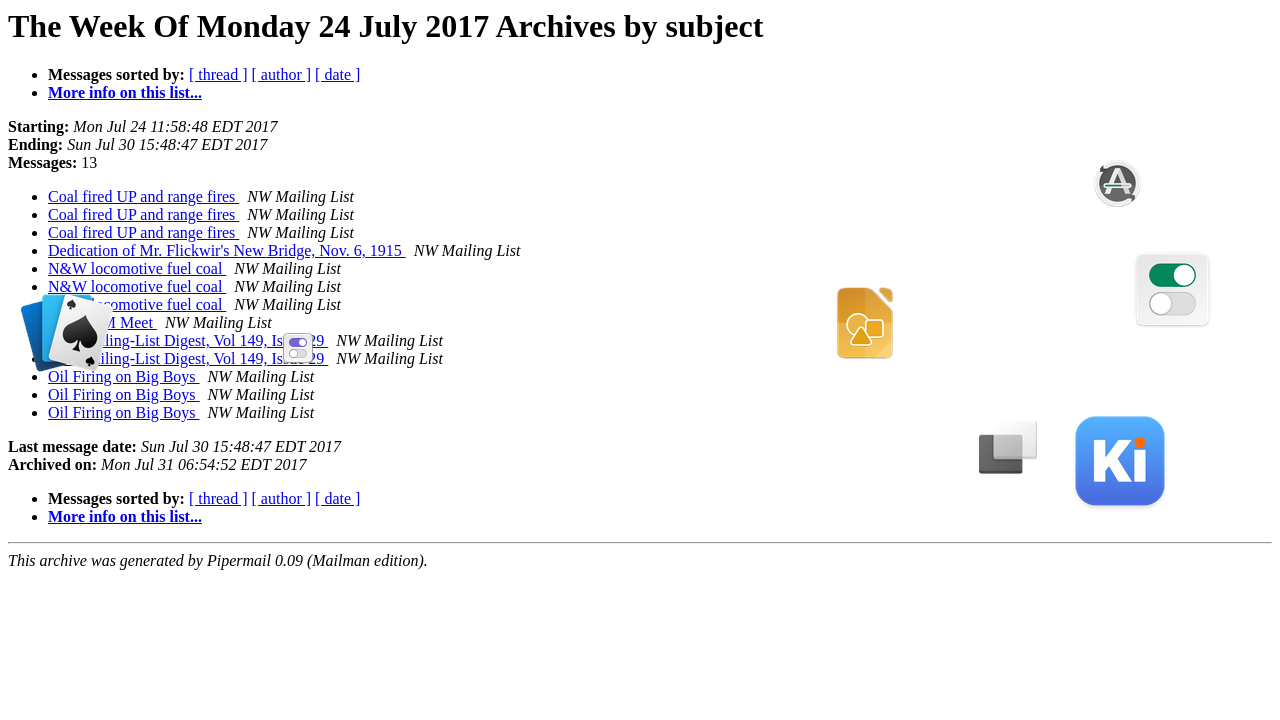 The height and width of the screenshot is (720, 1280). Describe the element at coordinates (298, 348) in the screenshot. I see `open system tweaks or customization settings` at that location.